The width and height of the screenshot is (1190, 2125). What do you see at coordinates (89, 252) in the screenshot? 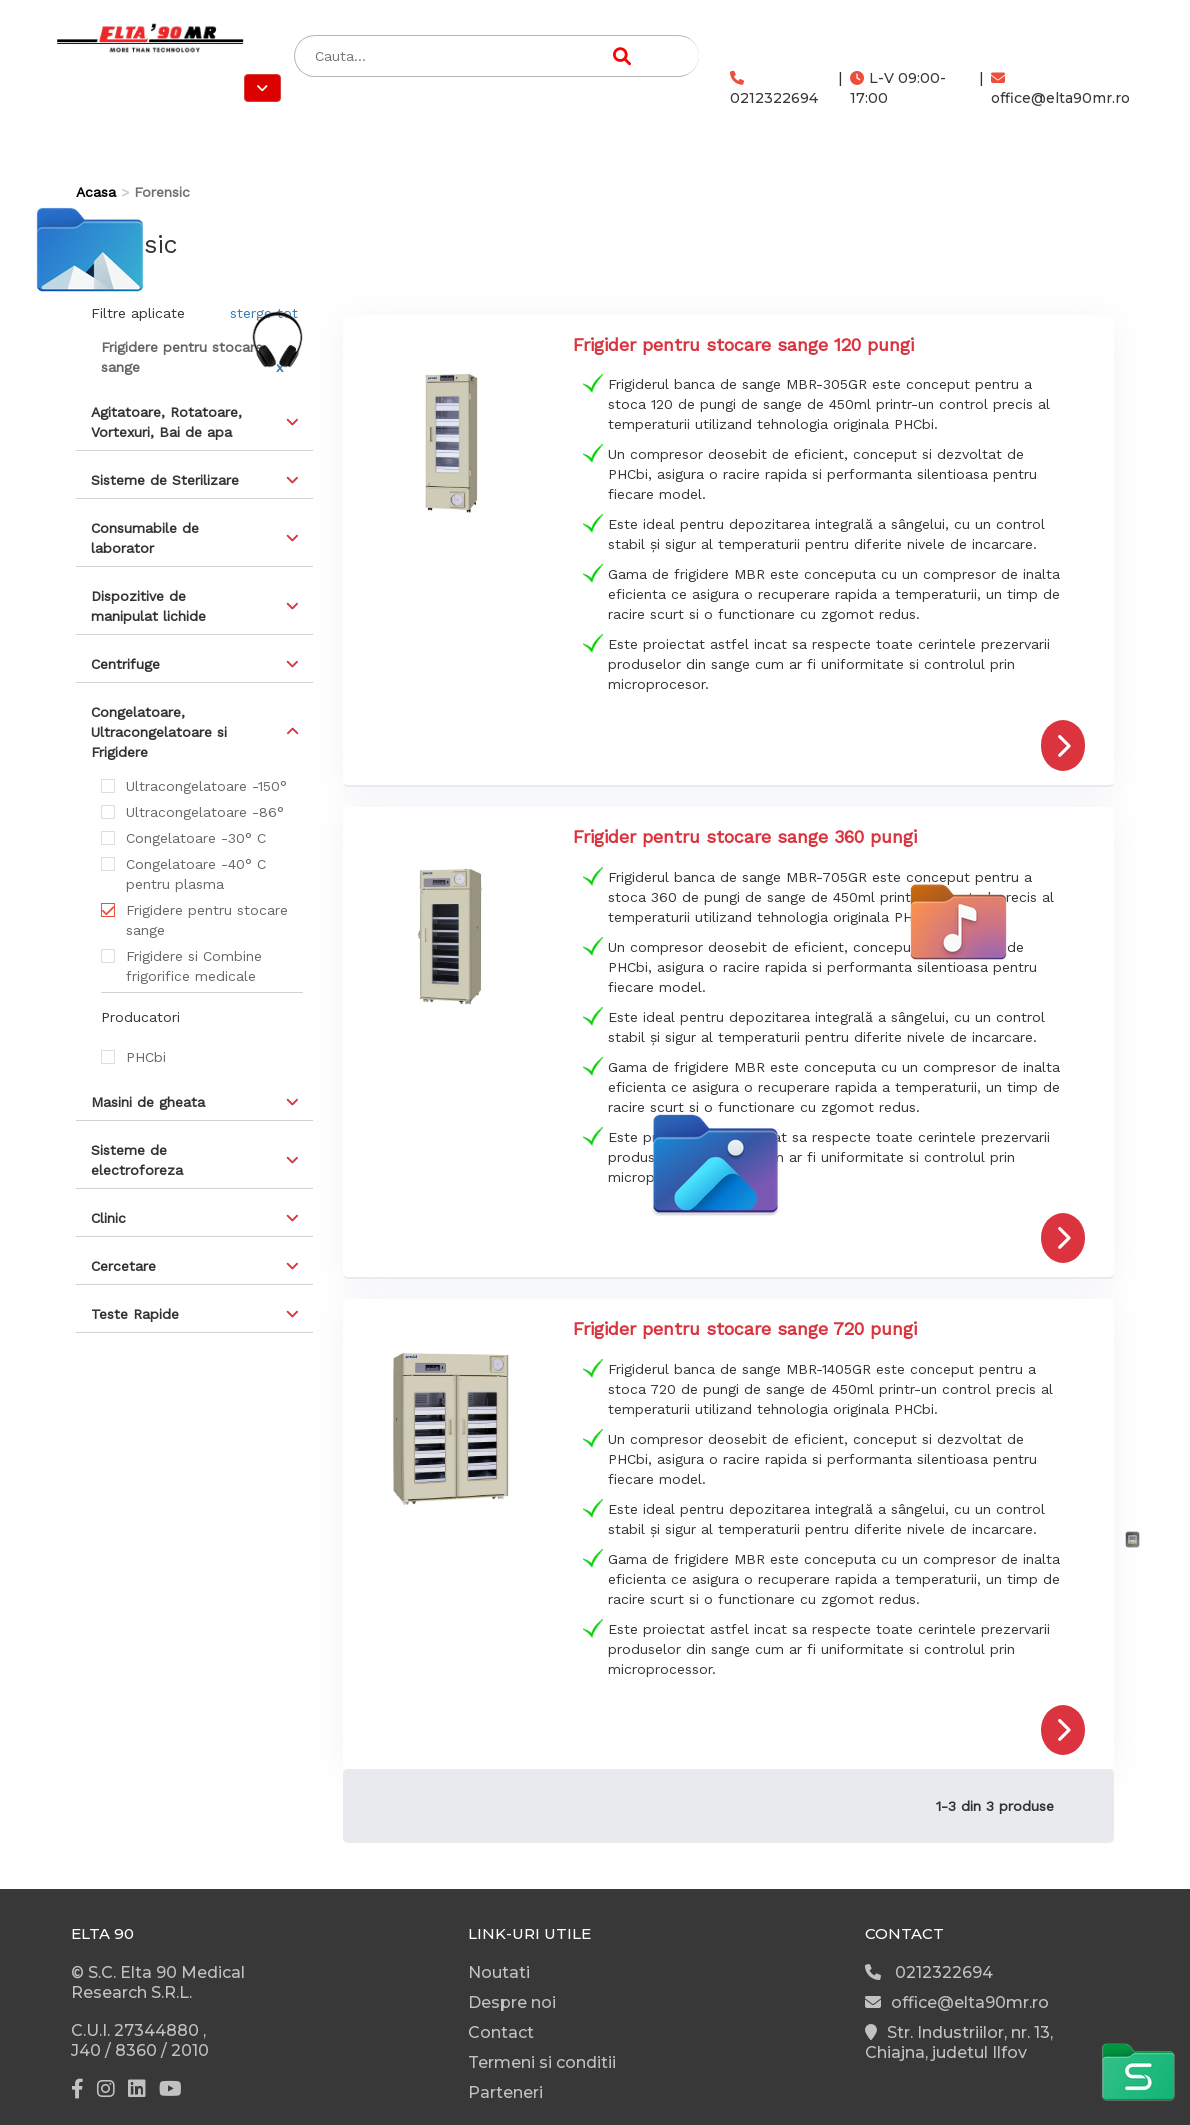
I see `open folder containing landscape or mountain photos` at bounding box center [89, 252].